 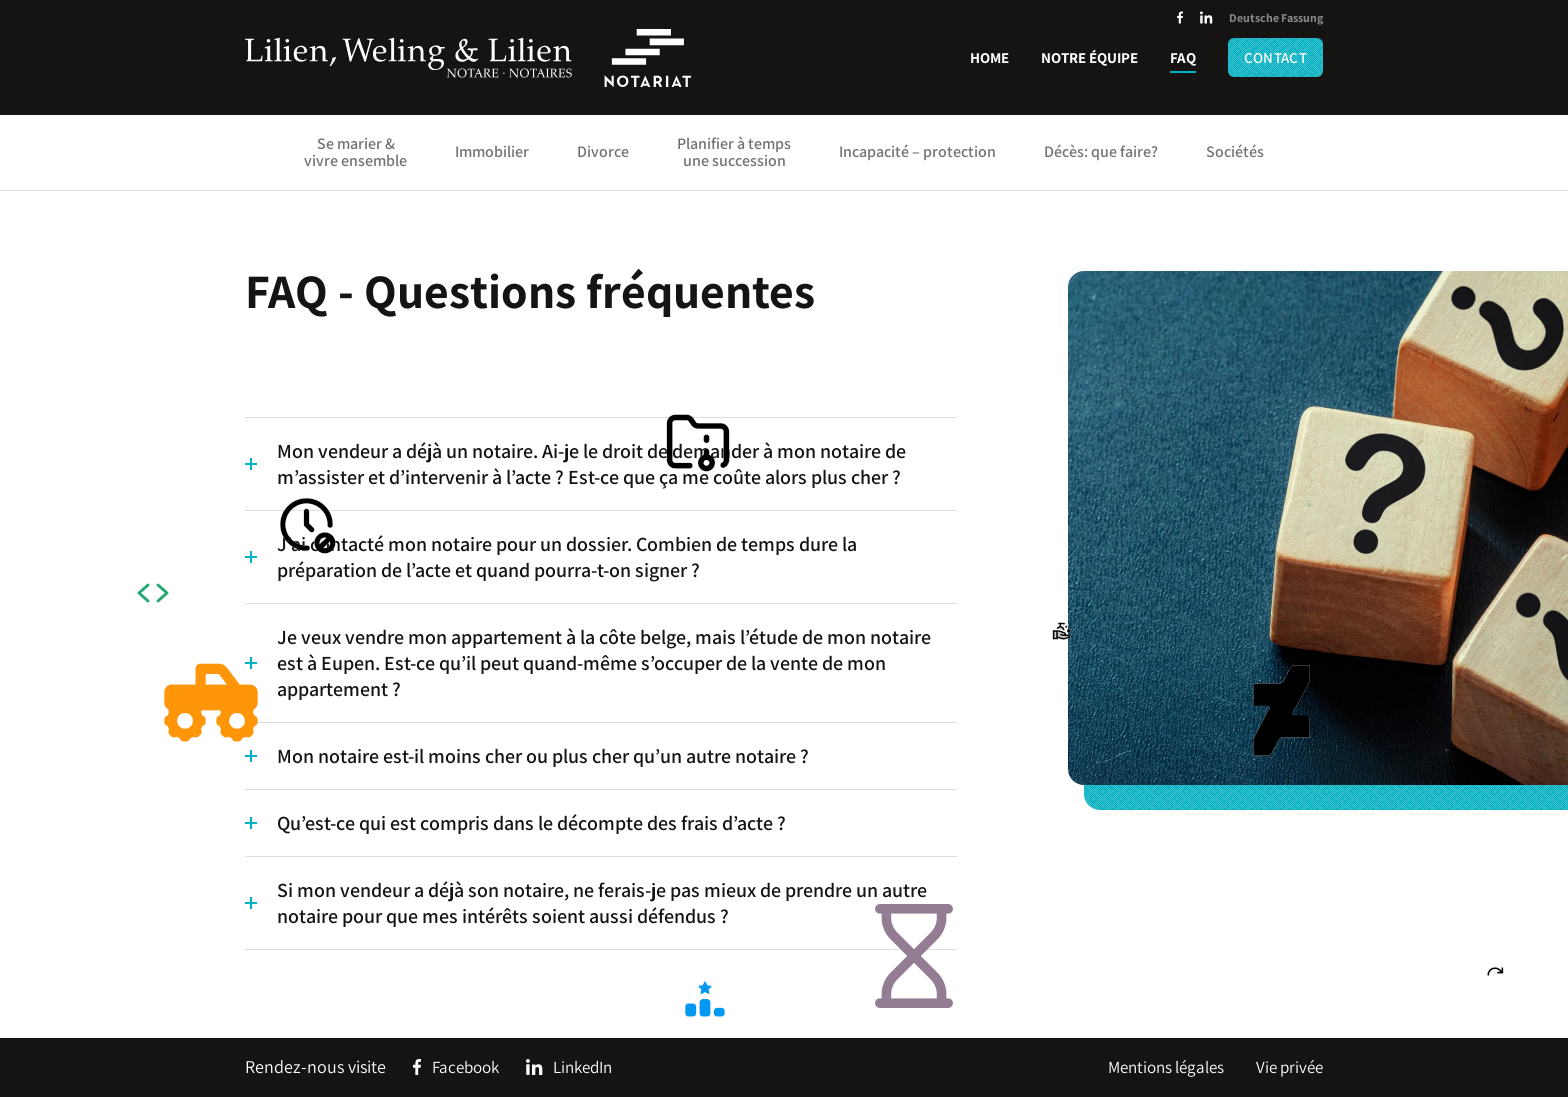 What do you see at coordinates (698, 443) in the screenshot?
I see `access archived files or folders` at bounding box center [698, 443].